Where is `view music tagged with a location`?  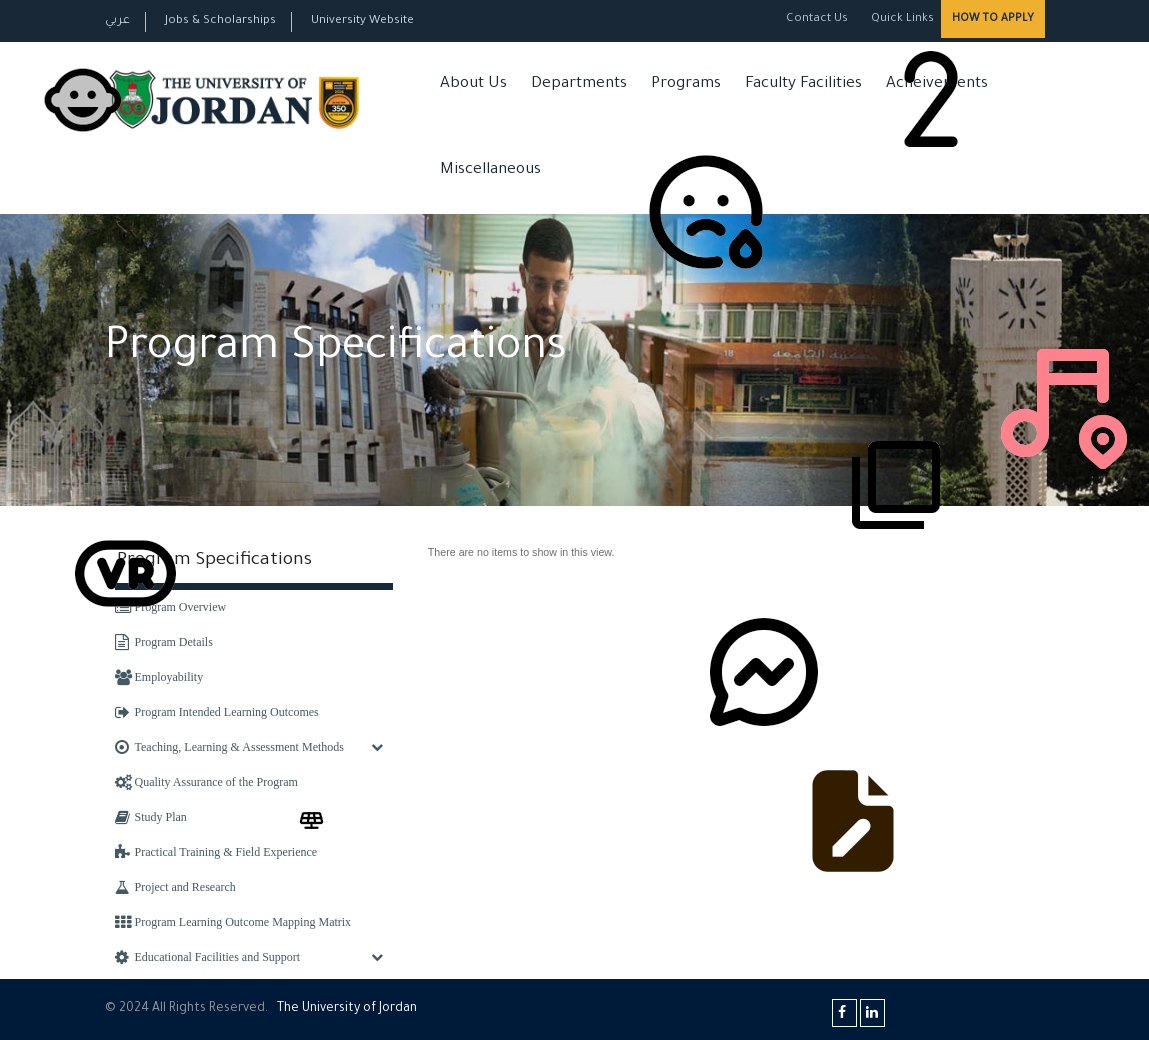
view music tagged with a location is located at coordinates (1061, 403).